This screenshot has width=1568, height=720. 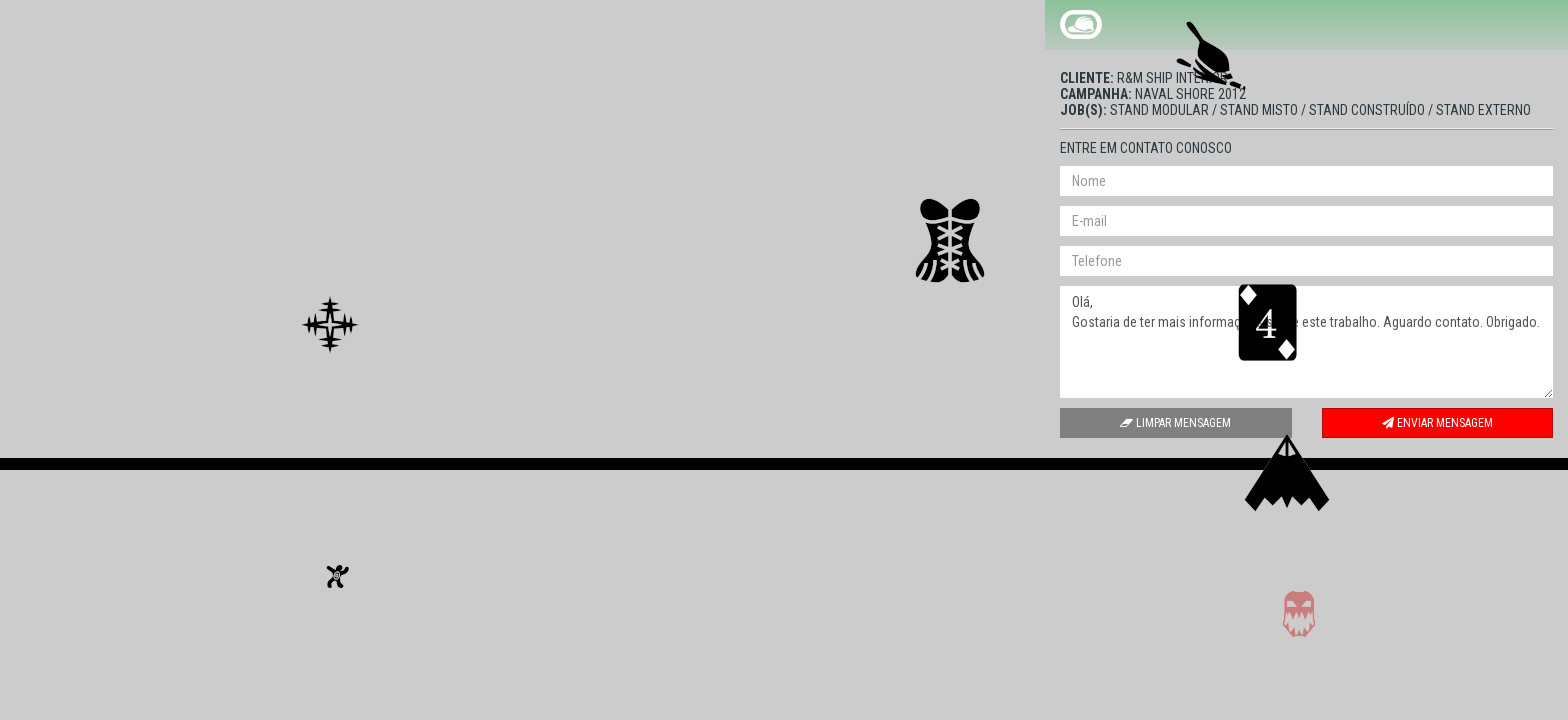 What do you see at coordinates (329, 324) in the screenshot?
I see `decorative frost or ice effect indicator` at bounding box center [329, 324].